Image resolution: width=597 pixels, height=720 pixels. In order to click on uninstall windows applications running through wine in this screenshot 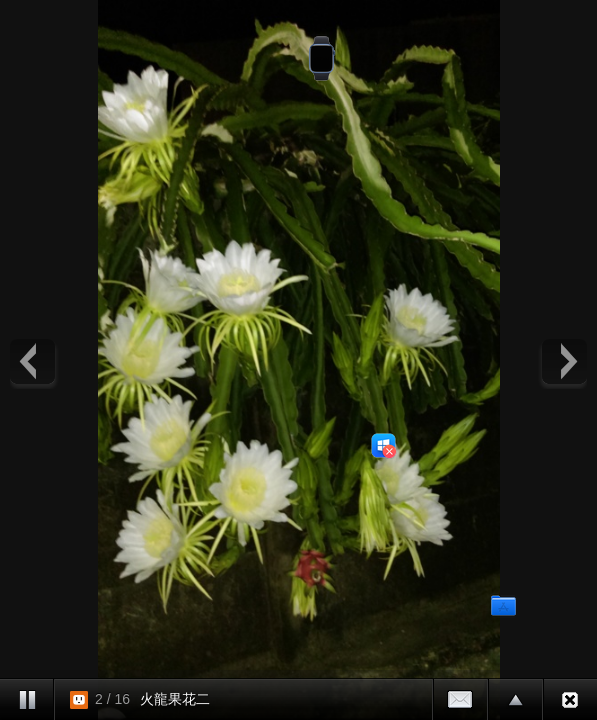, I will do `click(383, 445)`.